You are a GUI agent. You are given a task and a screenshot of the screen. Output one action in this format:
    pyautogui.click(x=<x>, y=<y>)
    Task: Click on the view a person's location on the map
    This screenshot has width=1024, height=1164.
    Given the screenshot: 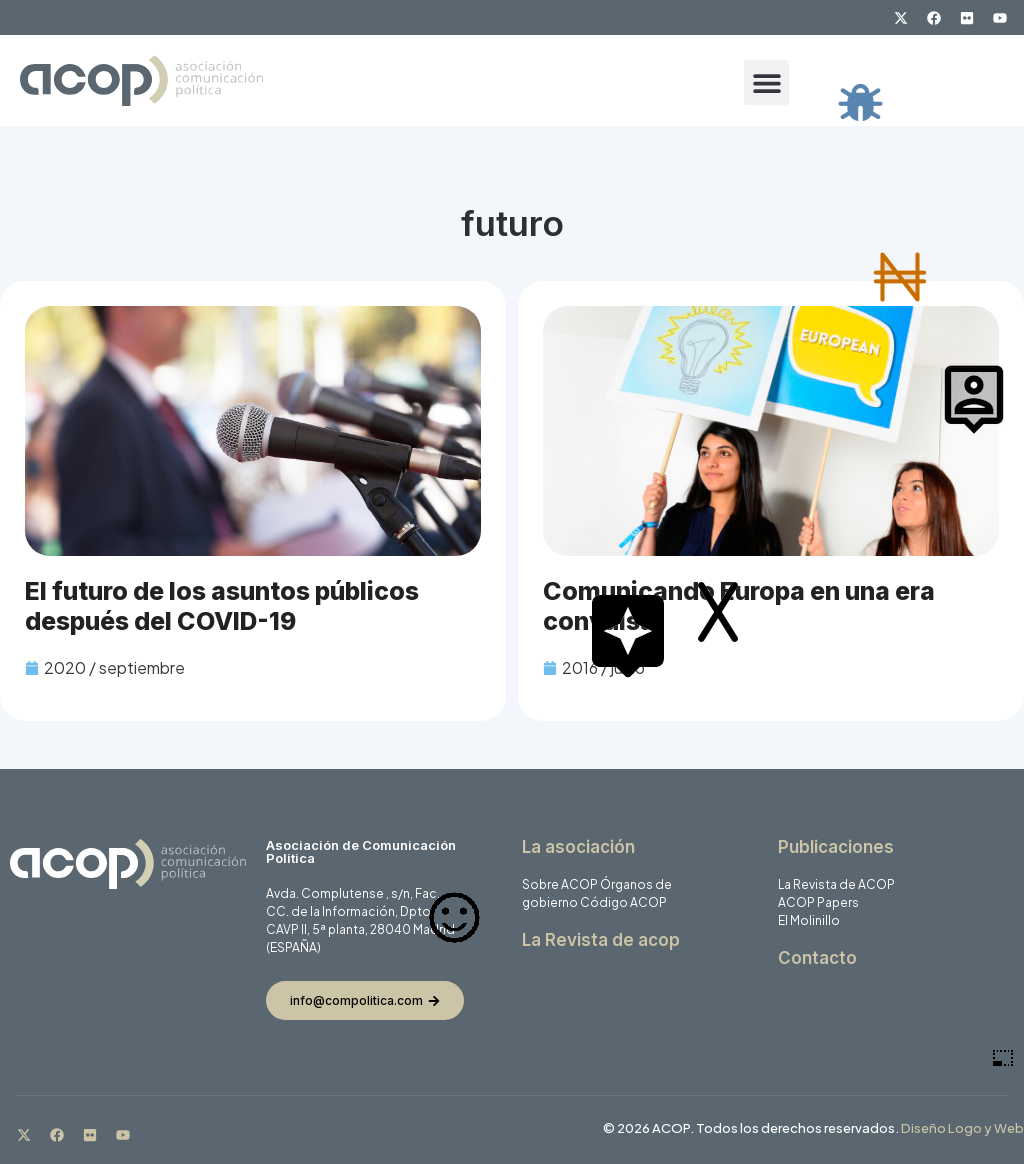 What is the action you would take?
    pyautogui.click(x=974, y=398)
    